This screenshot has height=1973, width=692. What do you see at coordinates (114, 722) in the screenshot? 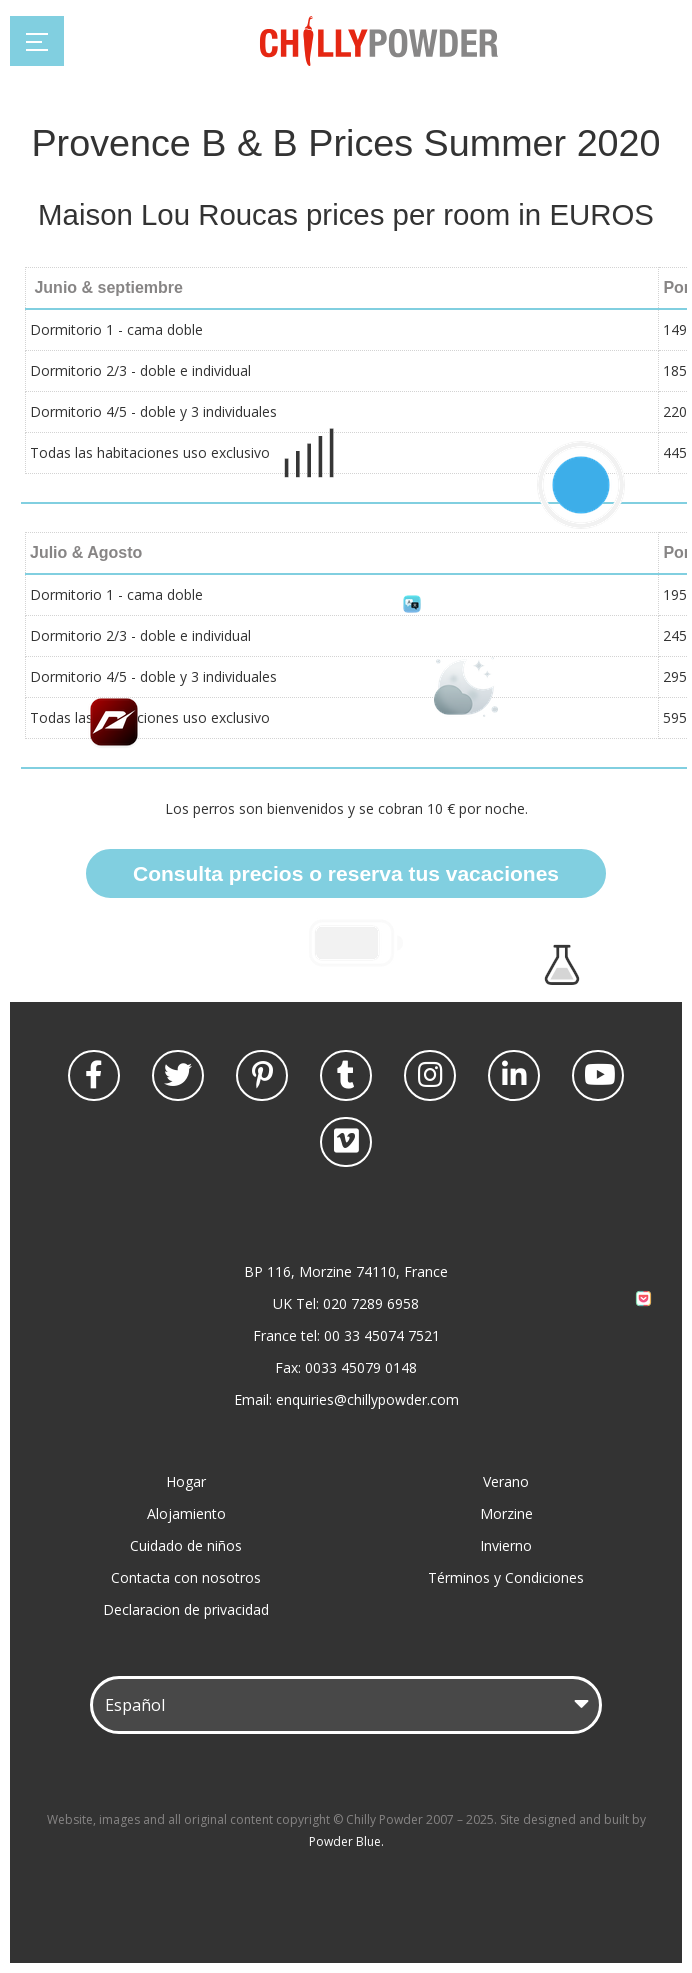
I see `launch need for speed most wanted 2` at bounding box center [114, 722].